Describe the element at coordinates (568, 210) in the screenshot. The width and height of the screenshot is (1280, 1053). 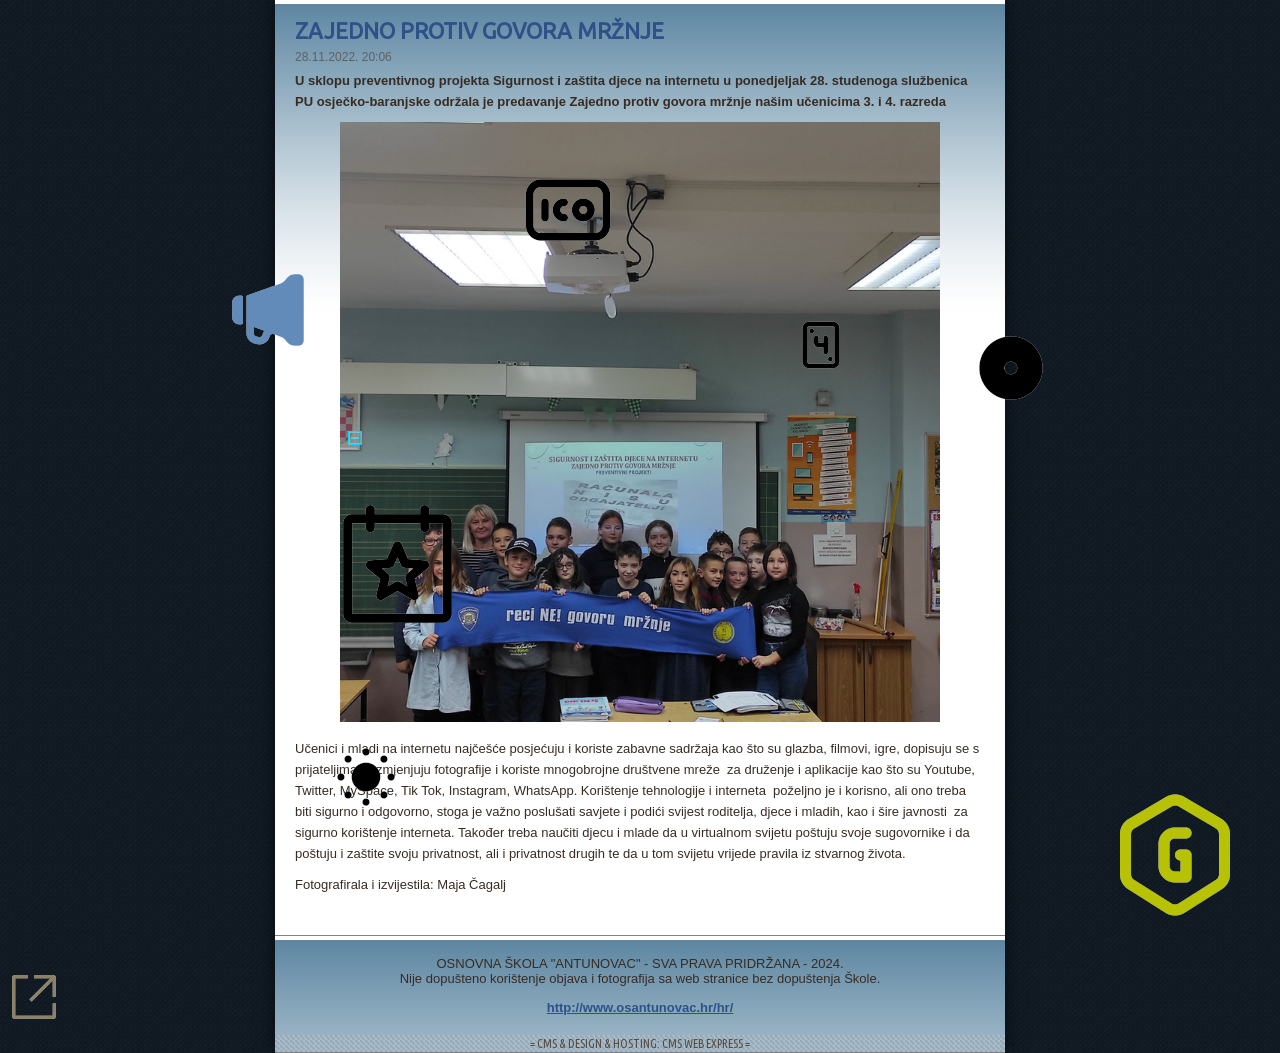
I see `set or manage website favicon` at that location.